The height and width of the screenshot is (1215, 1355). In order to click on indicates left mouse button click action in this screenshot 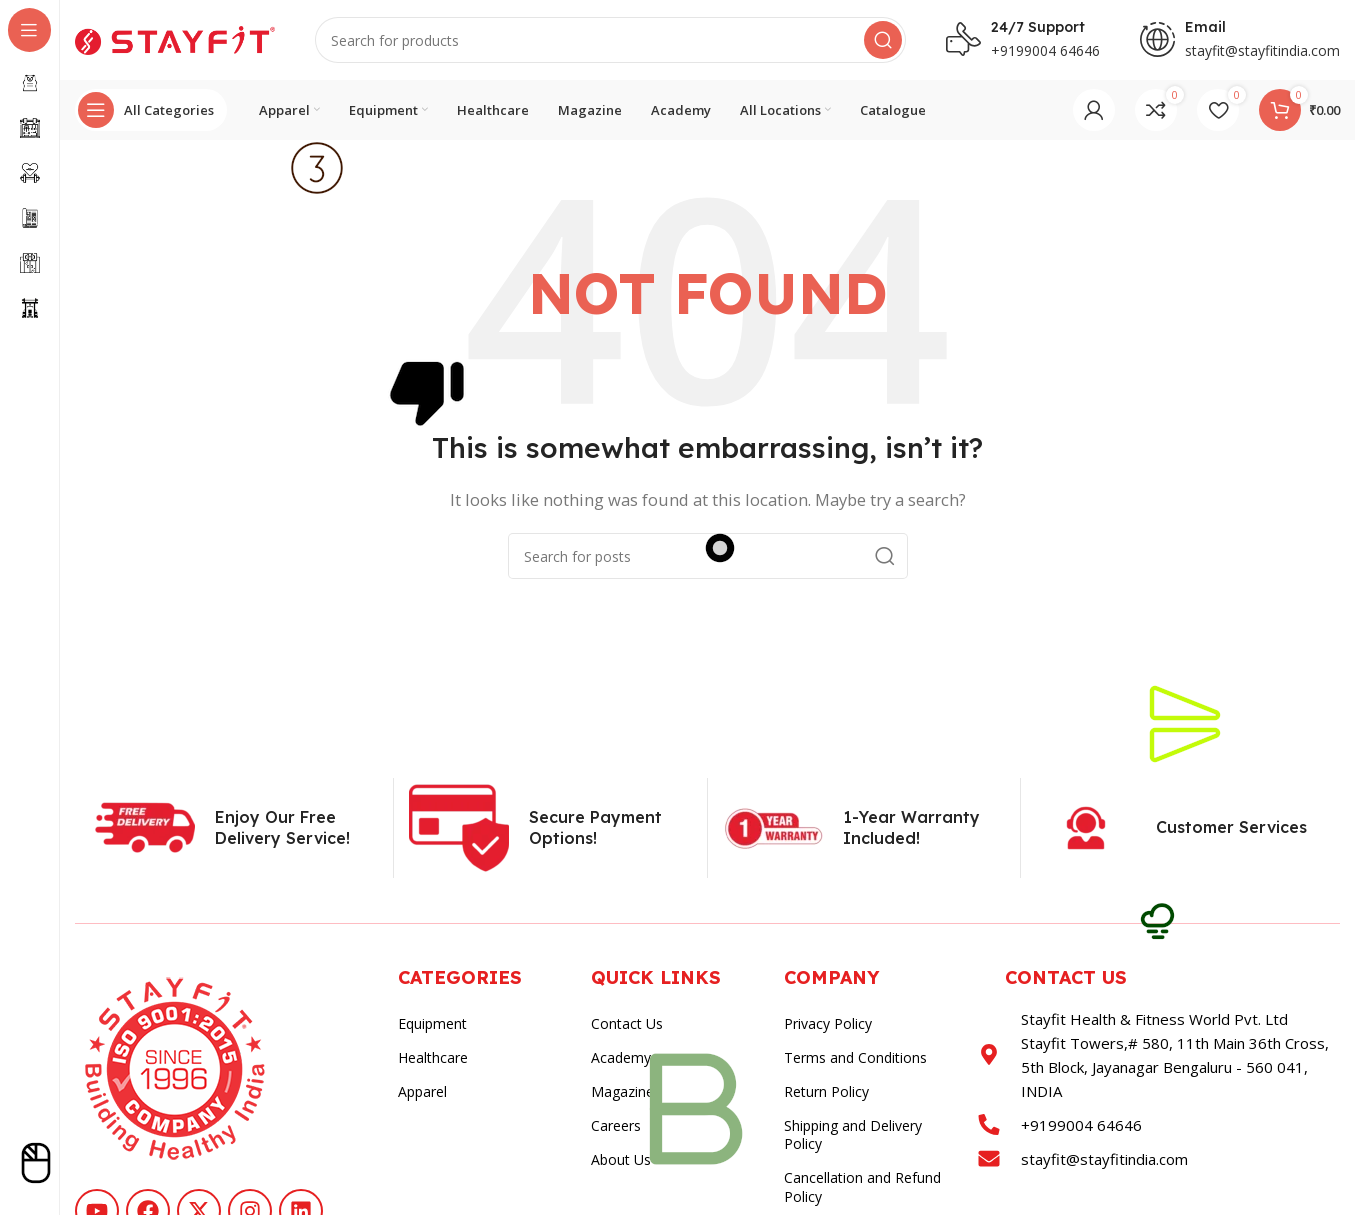, I will do `click(36, 1163)`.